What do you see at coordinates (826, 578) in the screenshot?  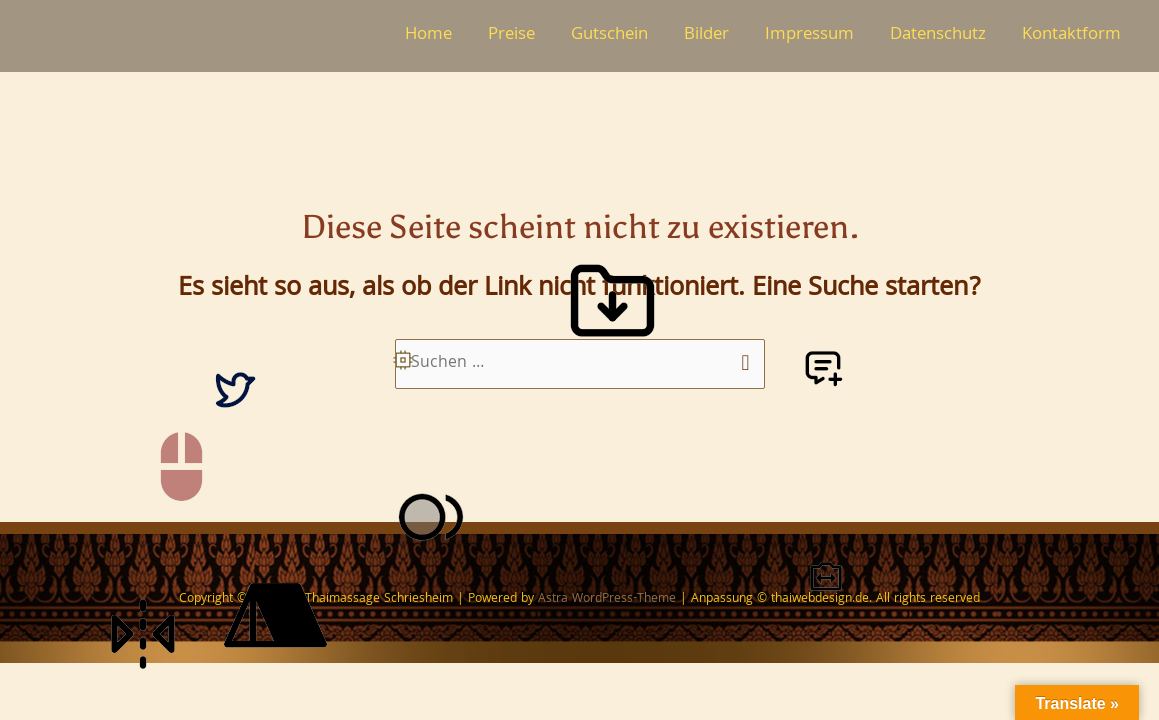 I see `switch between front and rear camera` at bounding box center [826, 578].